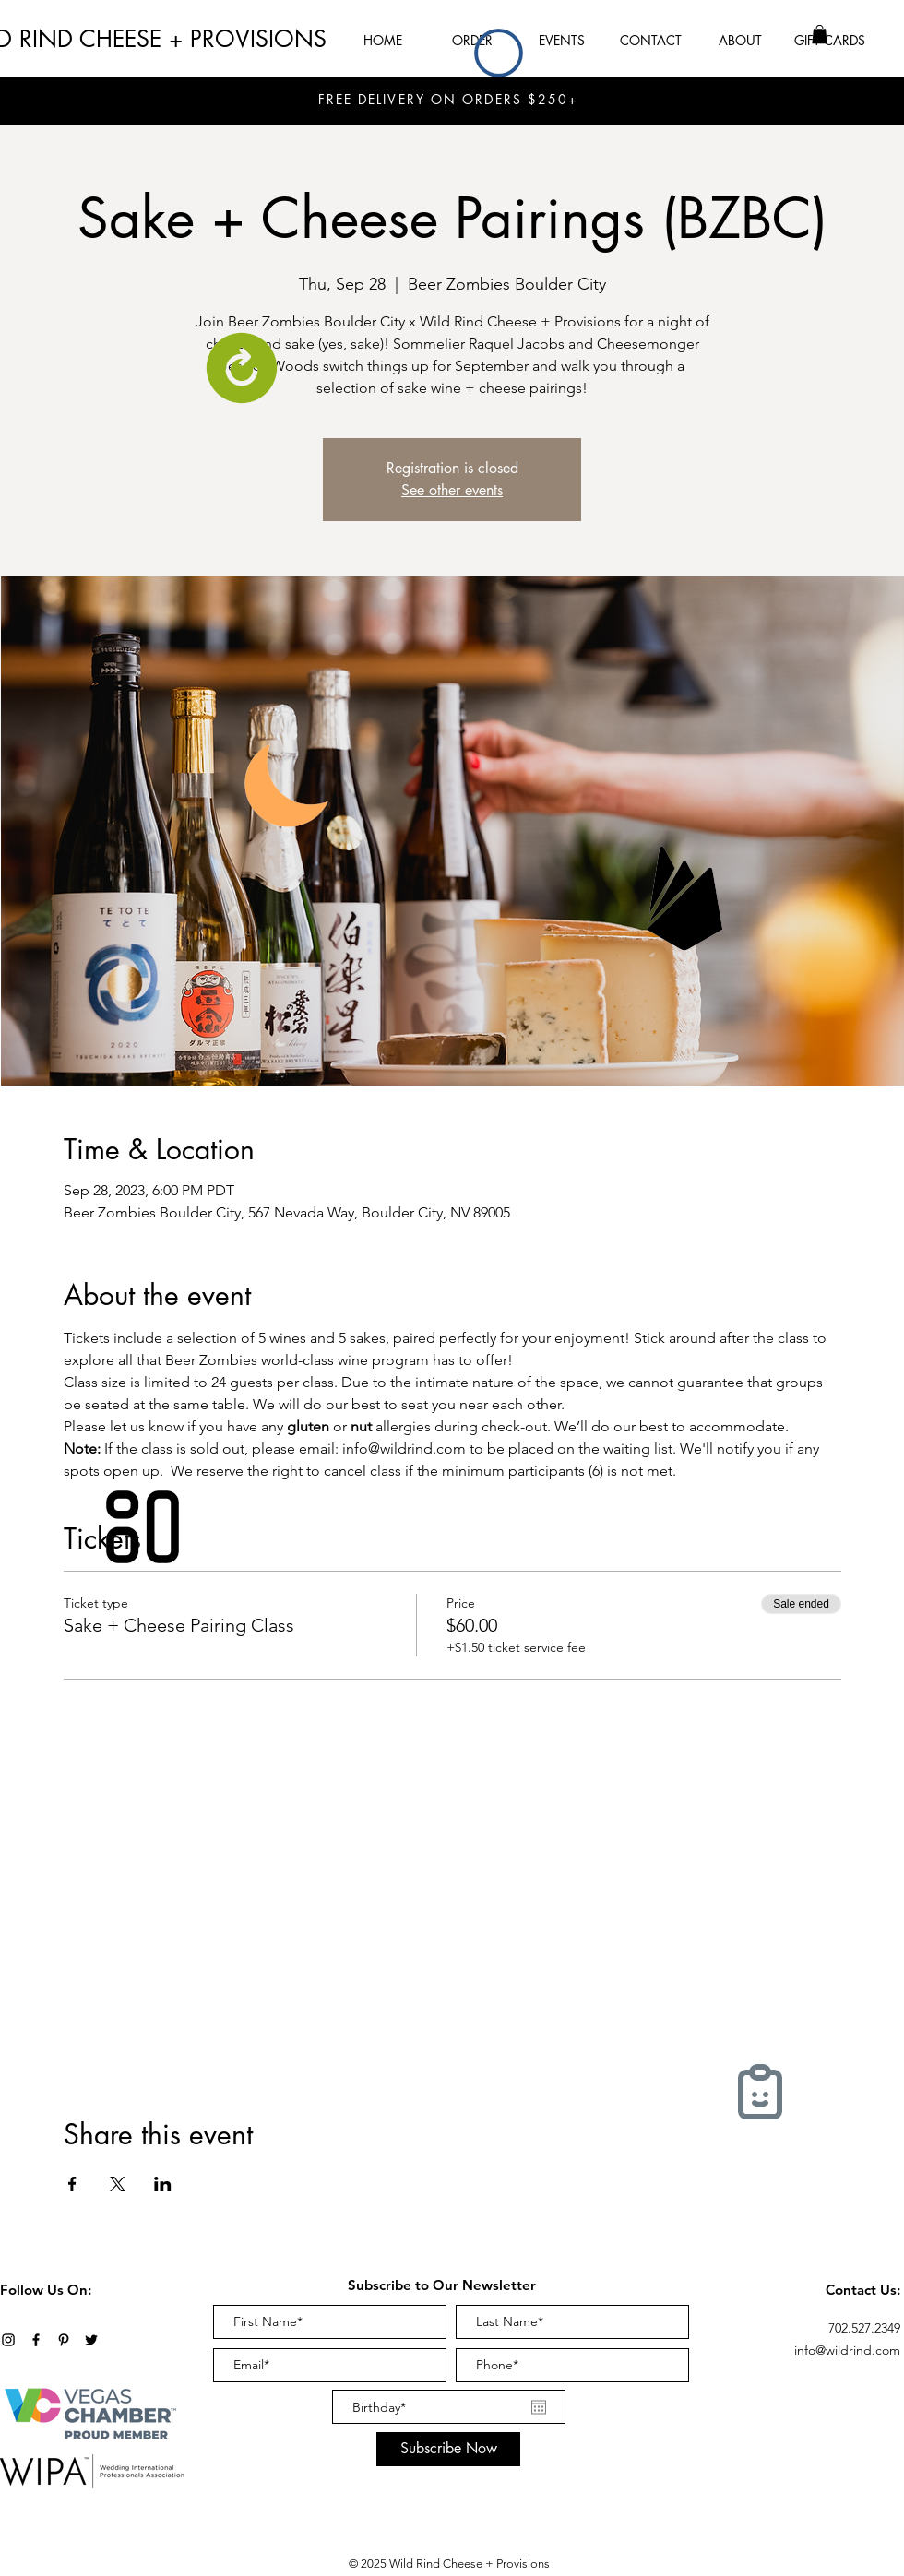 This screenshot has width=904, height=2576. I want to click on toggle dark mode, so click(286, 785).